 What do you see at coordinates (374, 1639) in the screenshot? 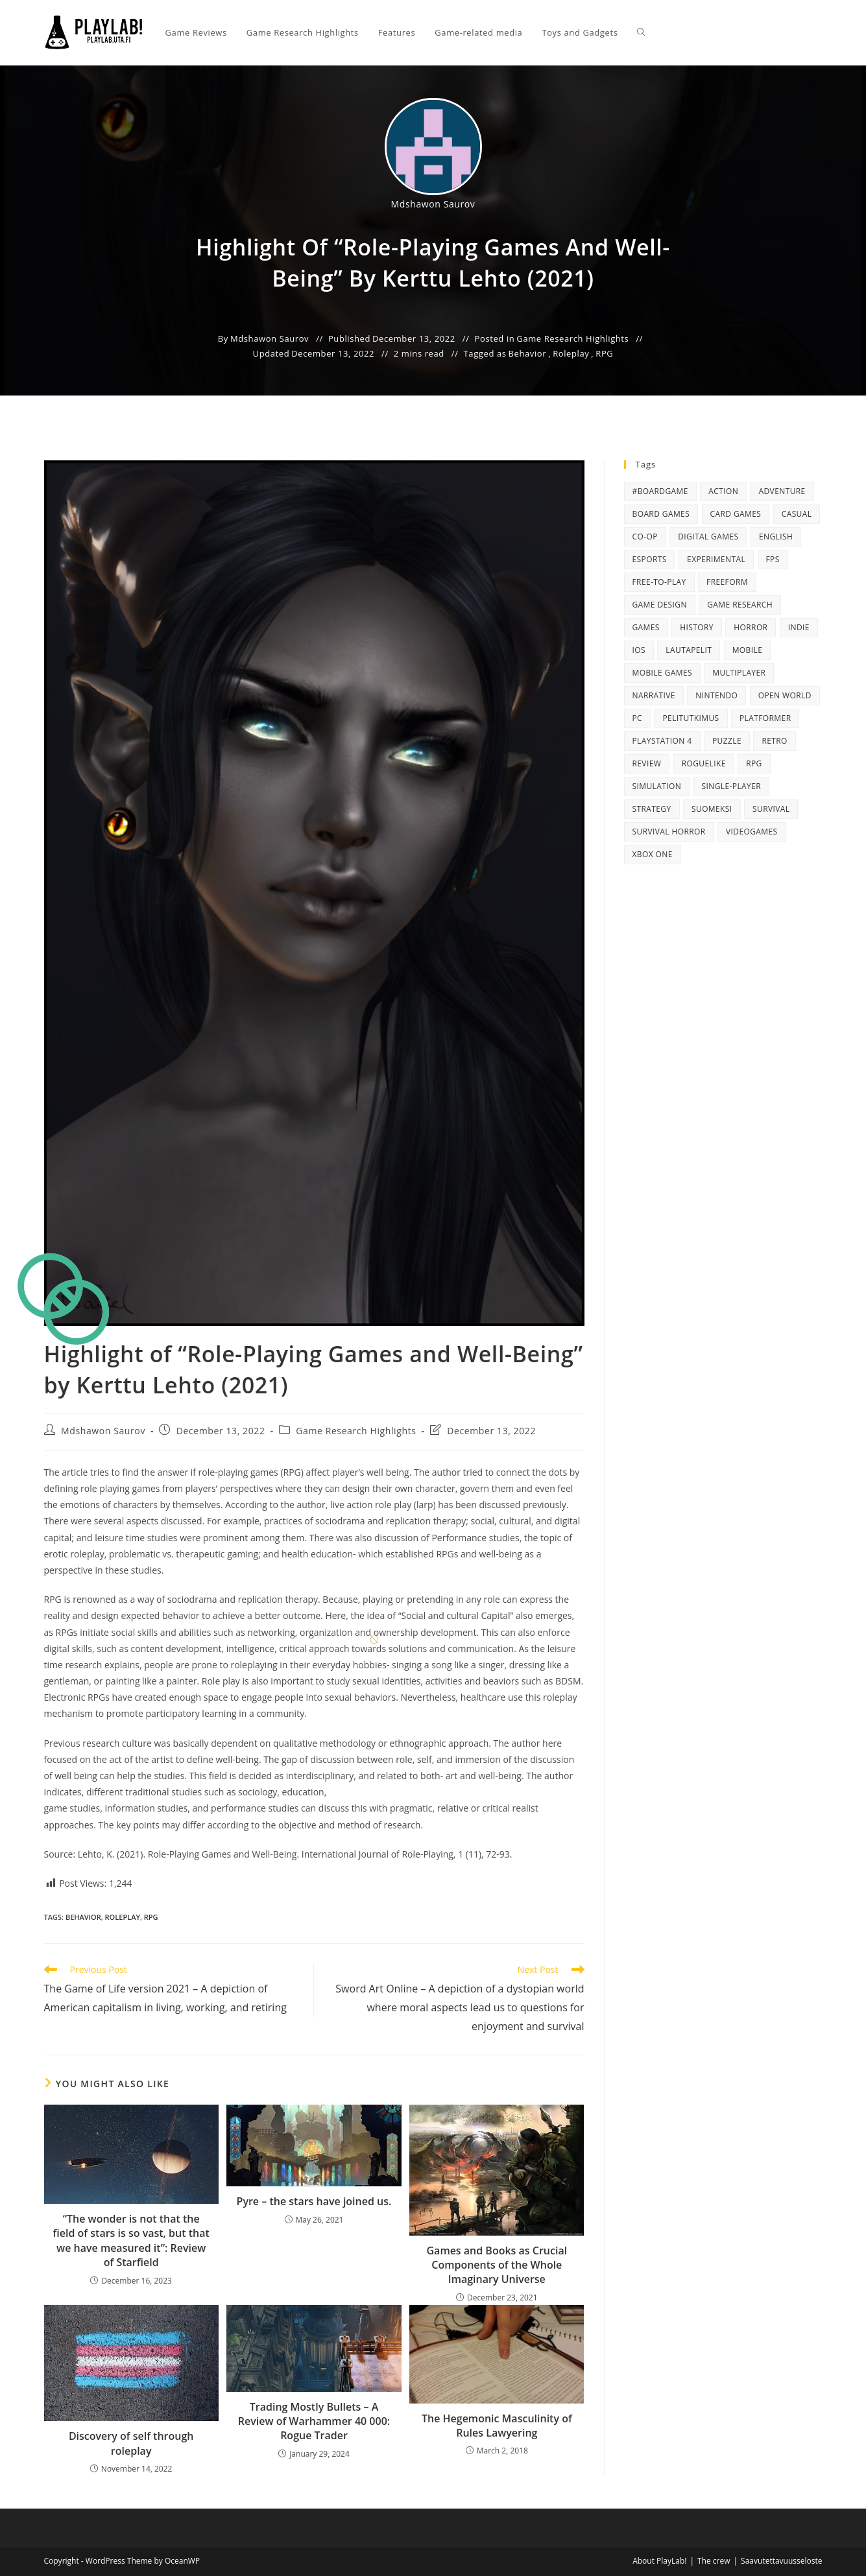
I see `disable water or liquid detection` at bounding box center [374, 1639].